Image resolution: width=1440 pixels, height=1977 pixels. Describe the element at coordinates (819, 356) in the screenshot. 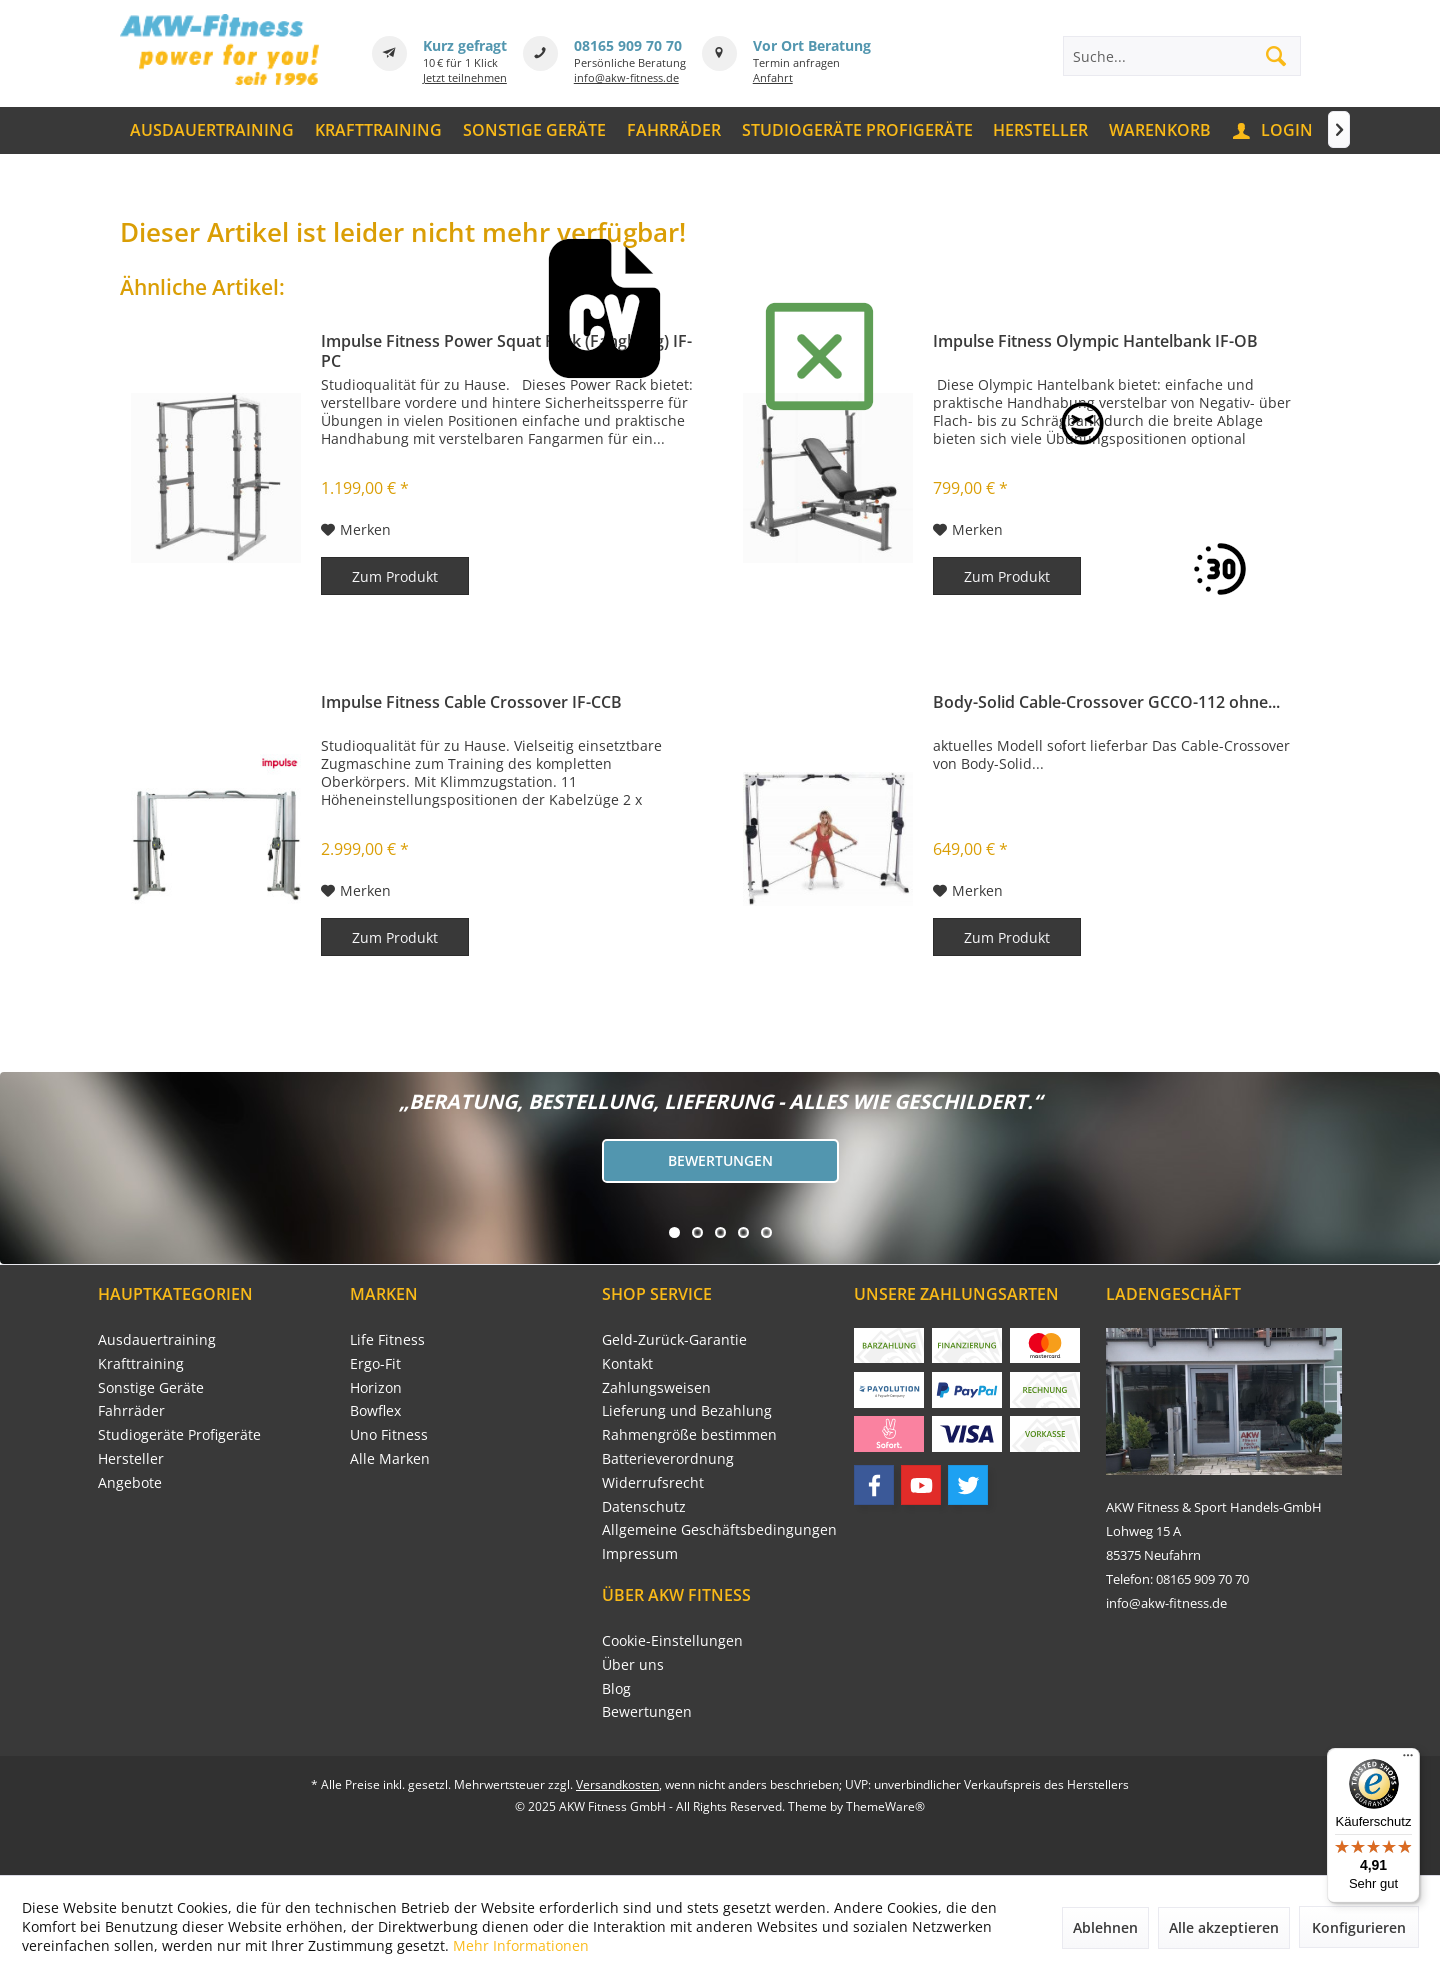

I see `close or dismiss a dialog box` at that location.